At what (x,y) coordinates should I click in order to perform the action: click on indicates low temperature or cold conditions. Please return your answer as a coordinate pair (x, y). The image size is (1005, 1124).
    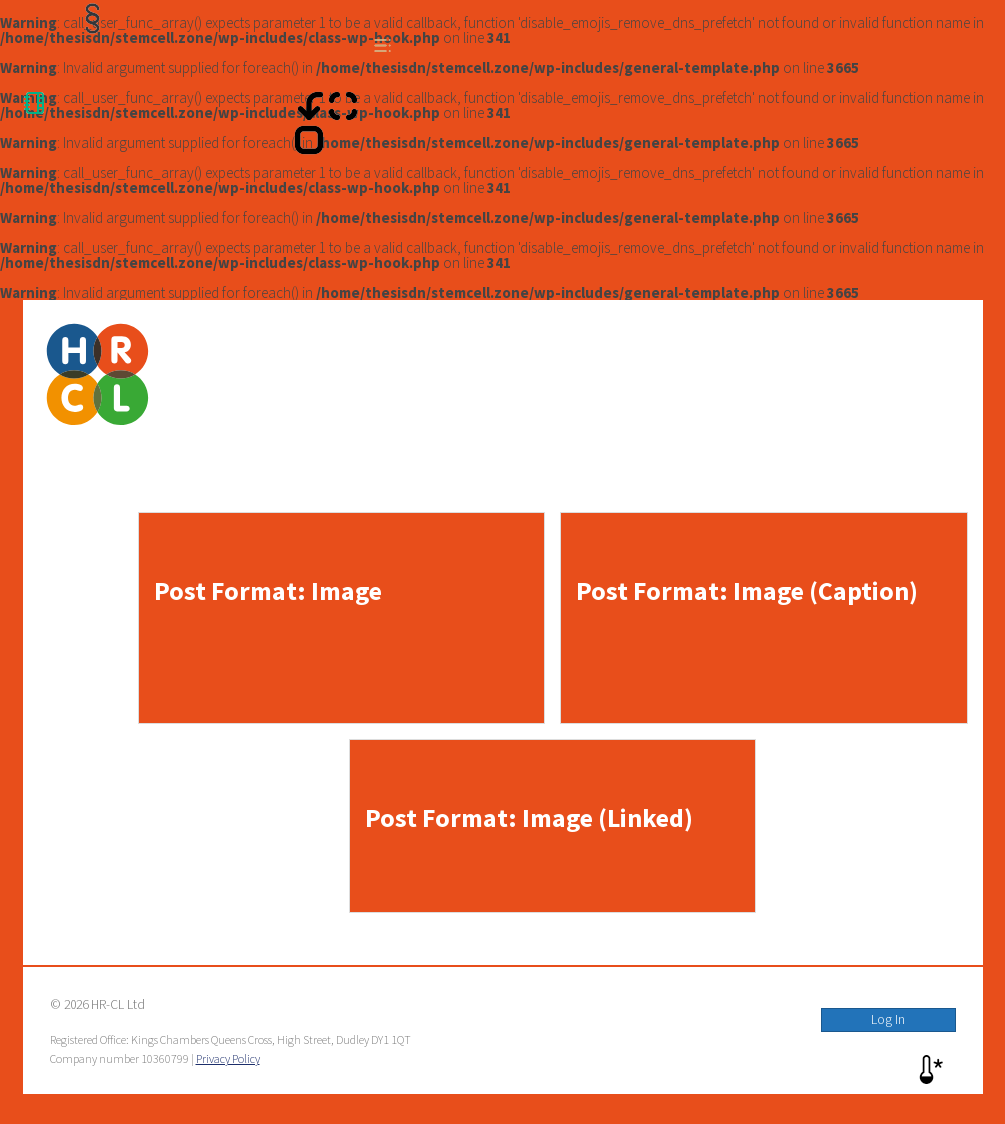
    Looking at the image, I should click on (927, 1069).